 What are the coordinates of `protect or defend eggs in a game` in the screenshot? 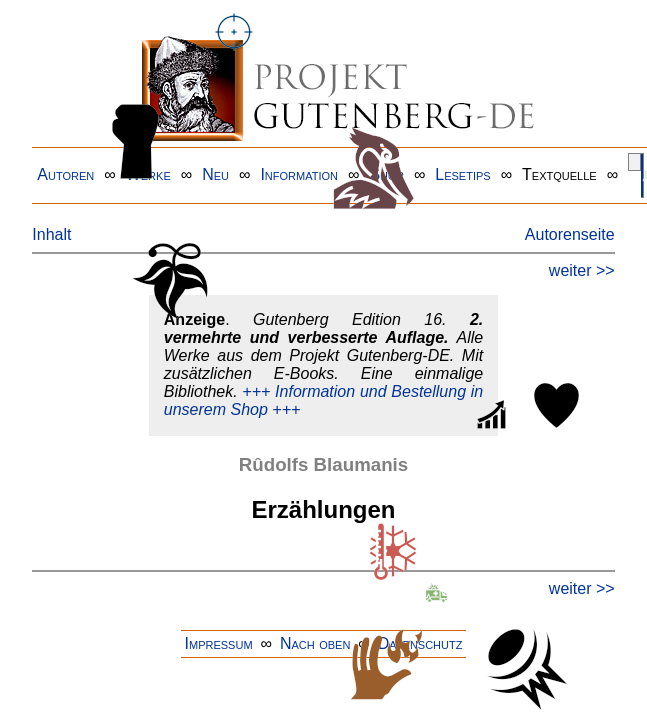 It's located at (527, 670).